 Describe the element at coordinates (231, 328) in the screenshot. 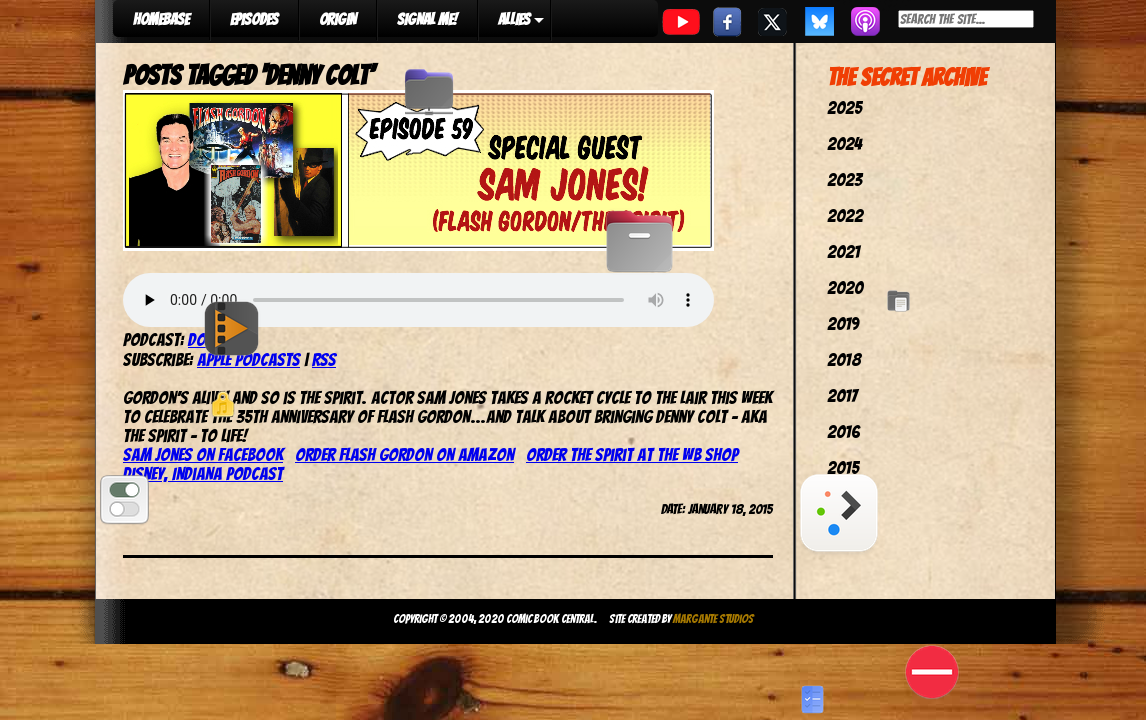

I see `open blackmagic raw player app` at that location.